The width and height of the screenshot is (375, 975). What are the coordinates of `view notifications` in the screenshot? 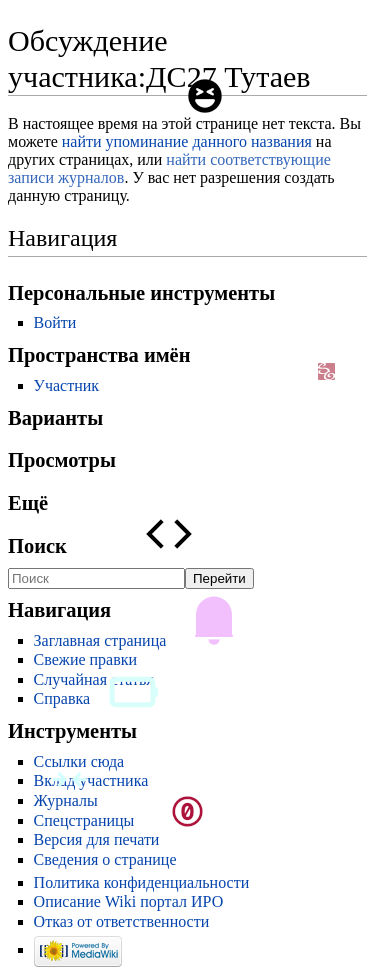 It's located at (214, 619).